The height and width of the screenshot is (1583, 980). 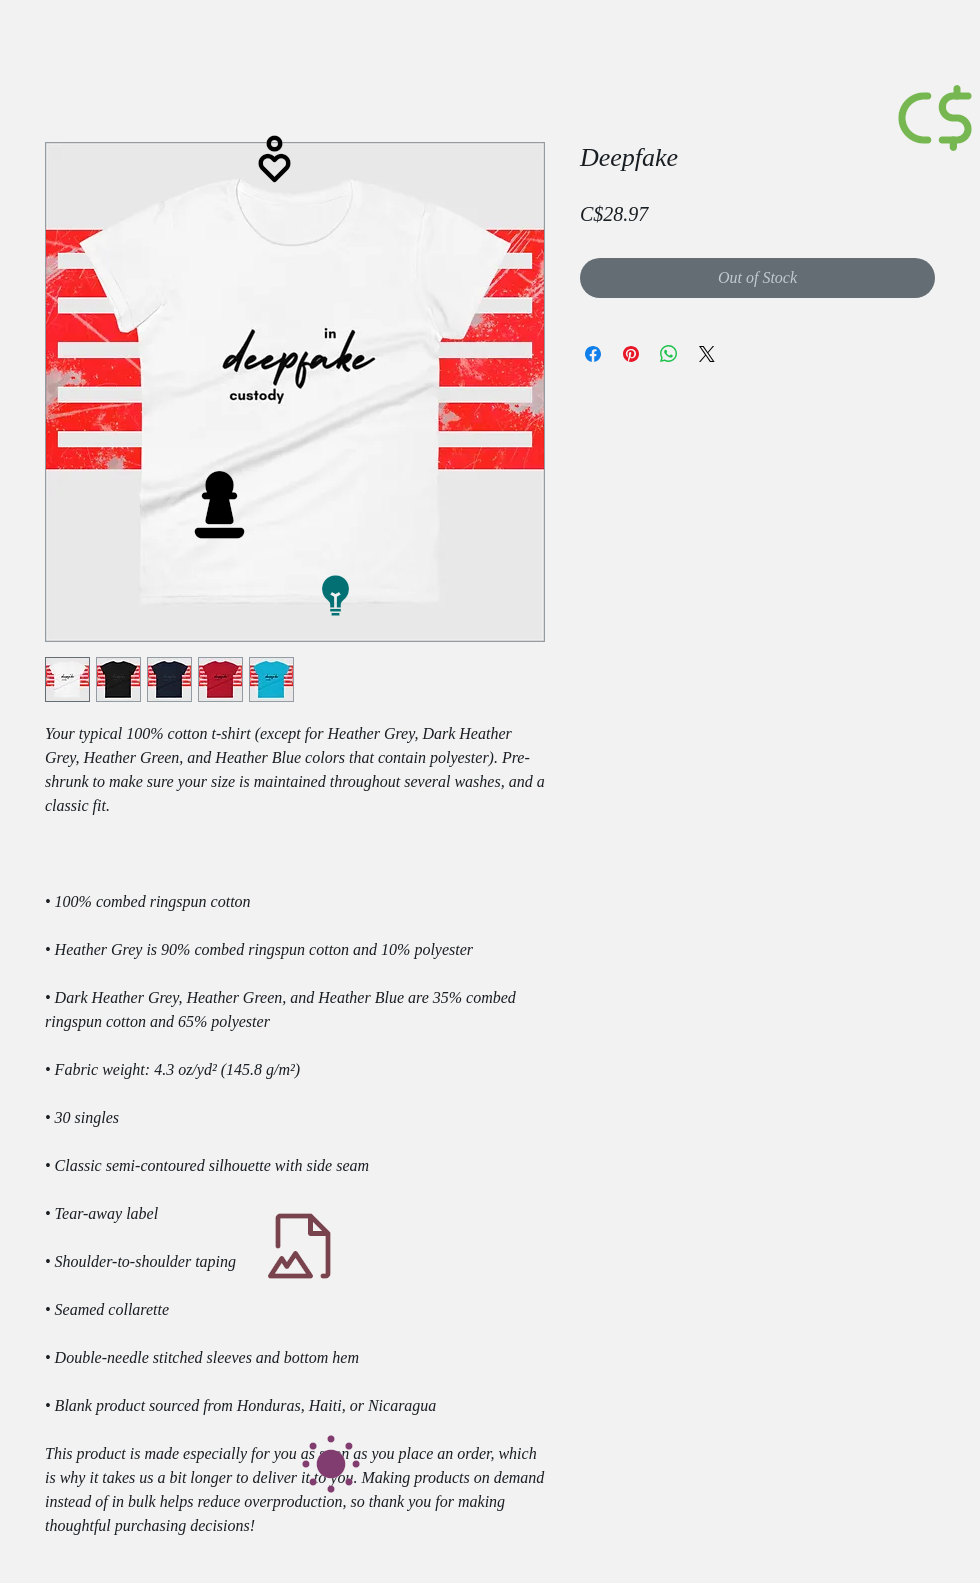 I want to click on view image file, so click(x=303, y=1246).